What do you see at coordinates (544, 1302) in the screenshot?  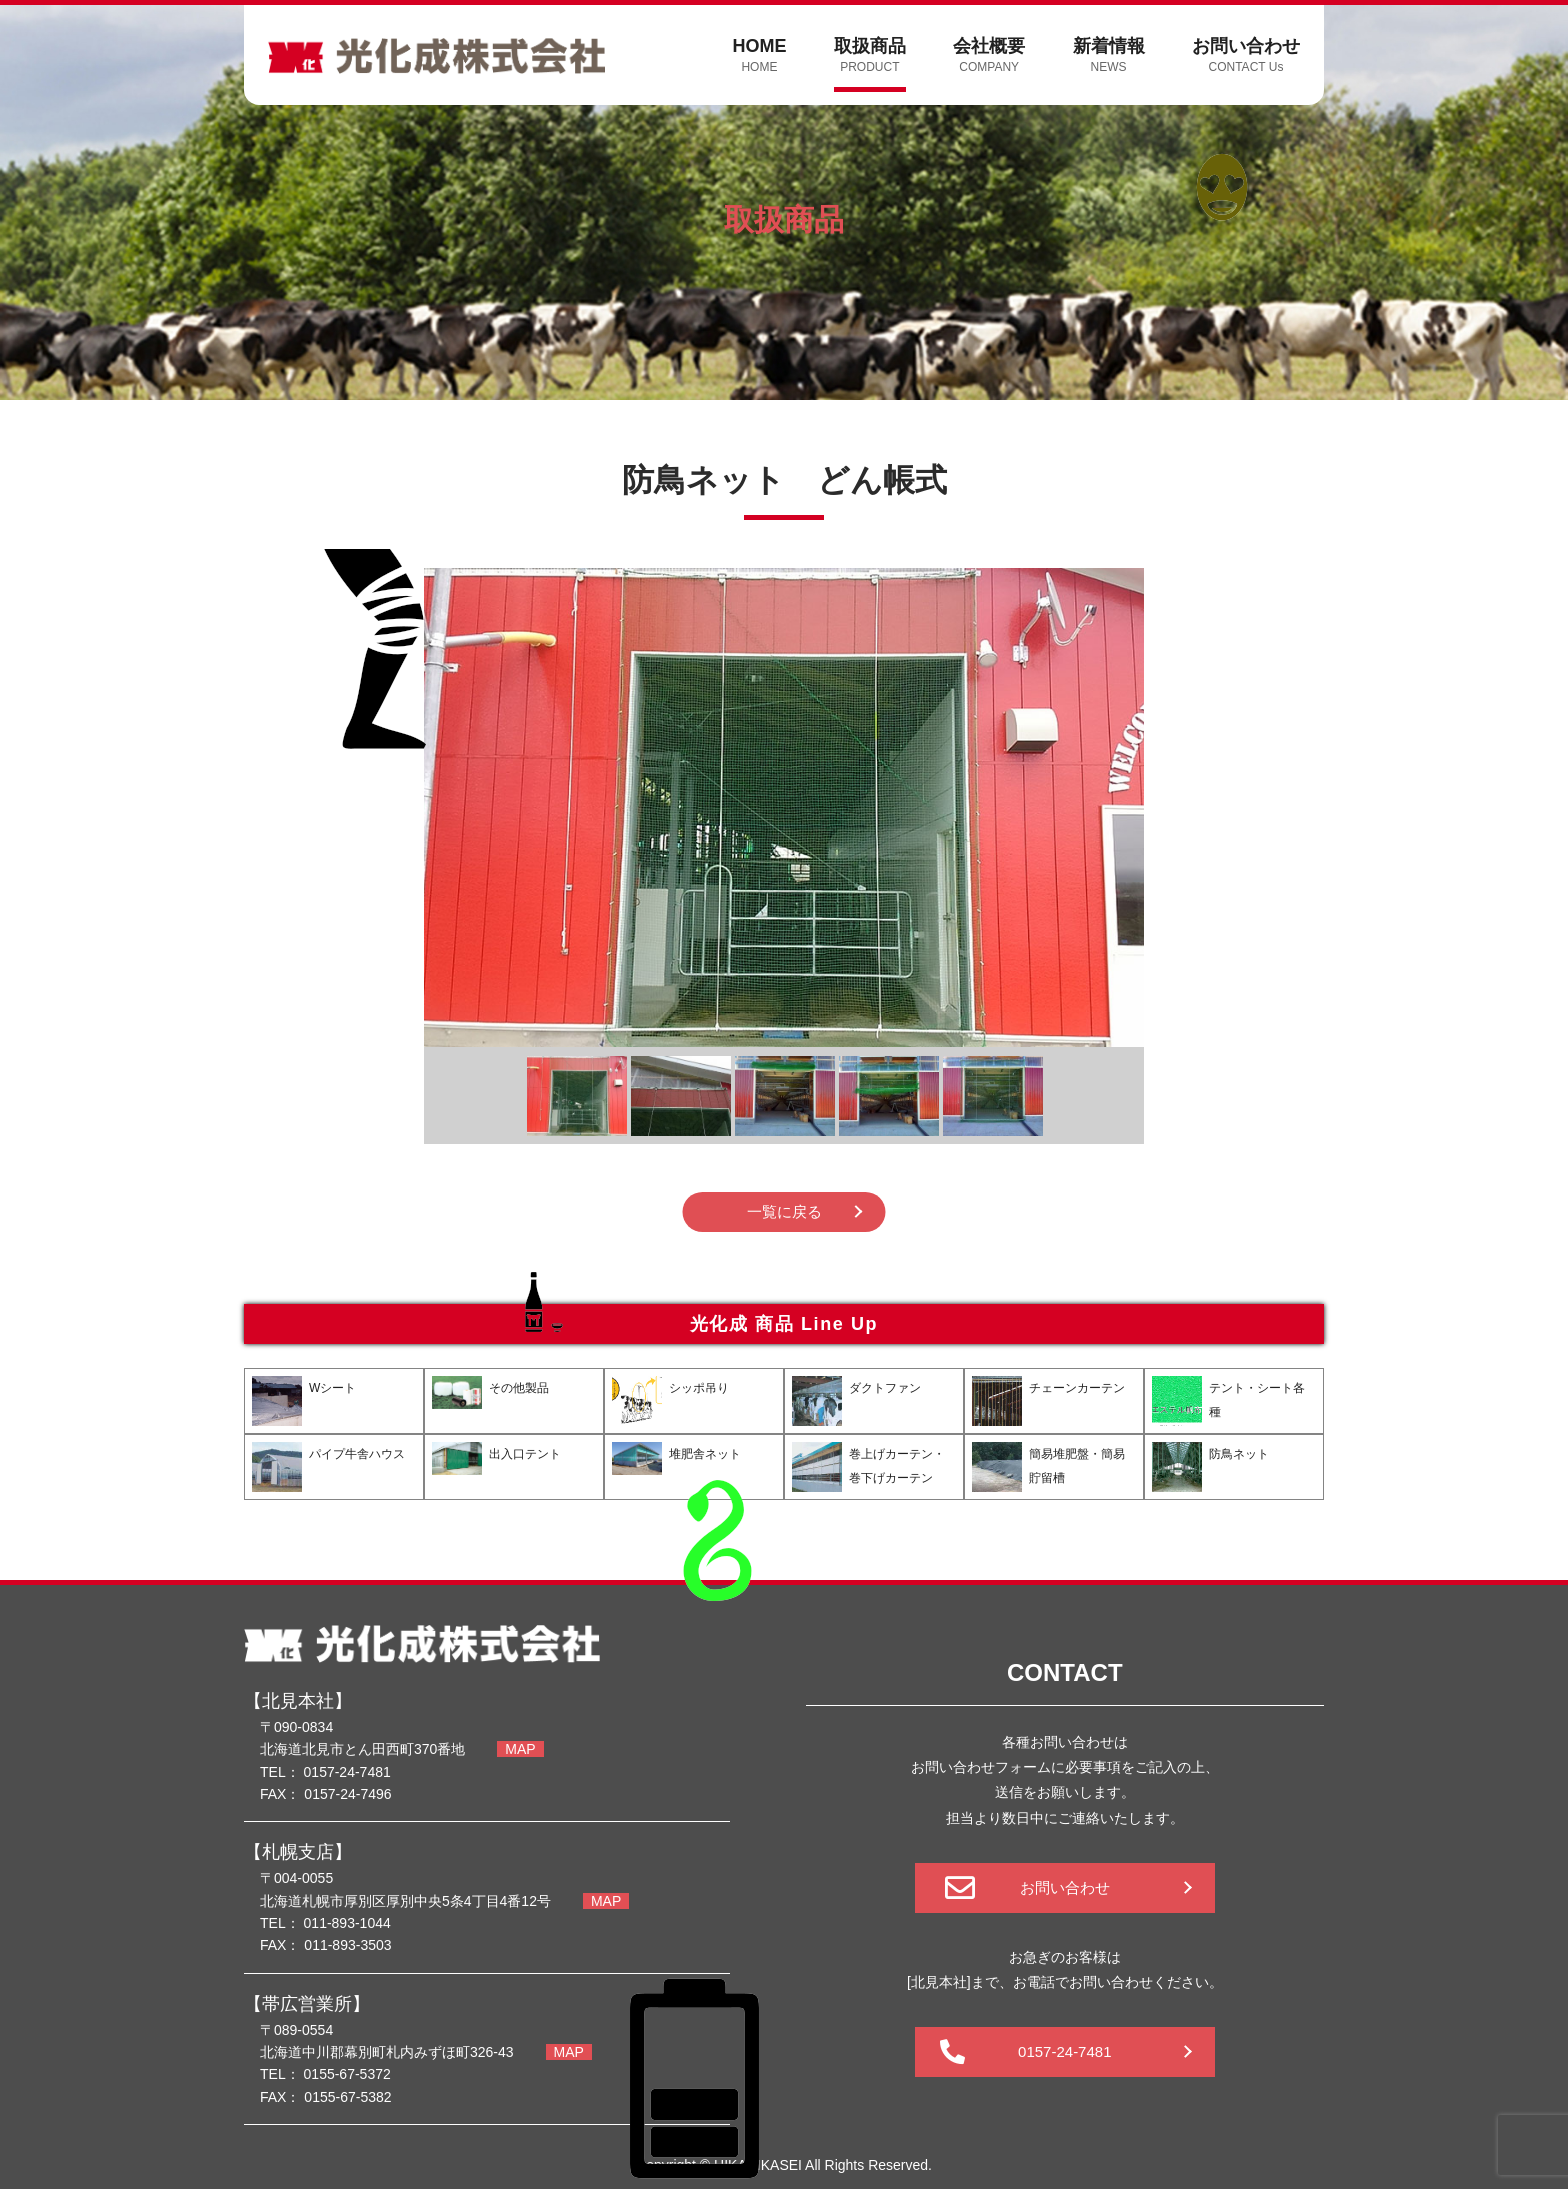 I see `select sake or Japanese beverage option` at bounding box center [544, 1302].